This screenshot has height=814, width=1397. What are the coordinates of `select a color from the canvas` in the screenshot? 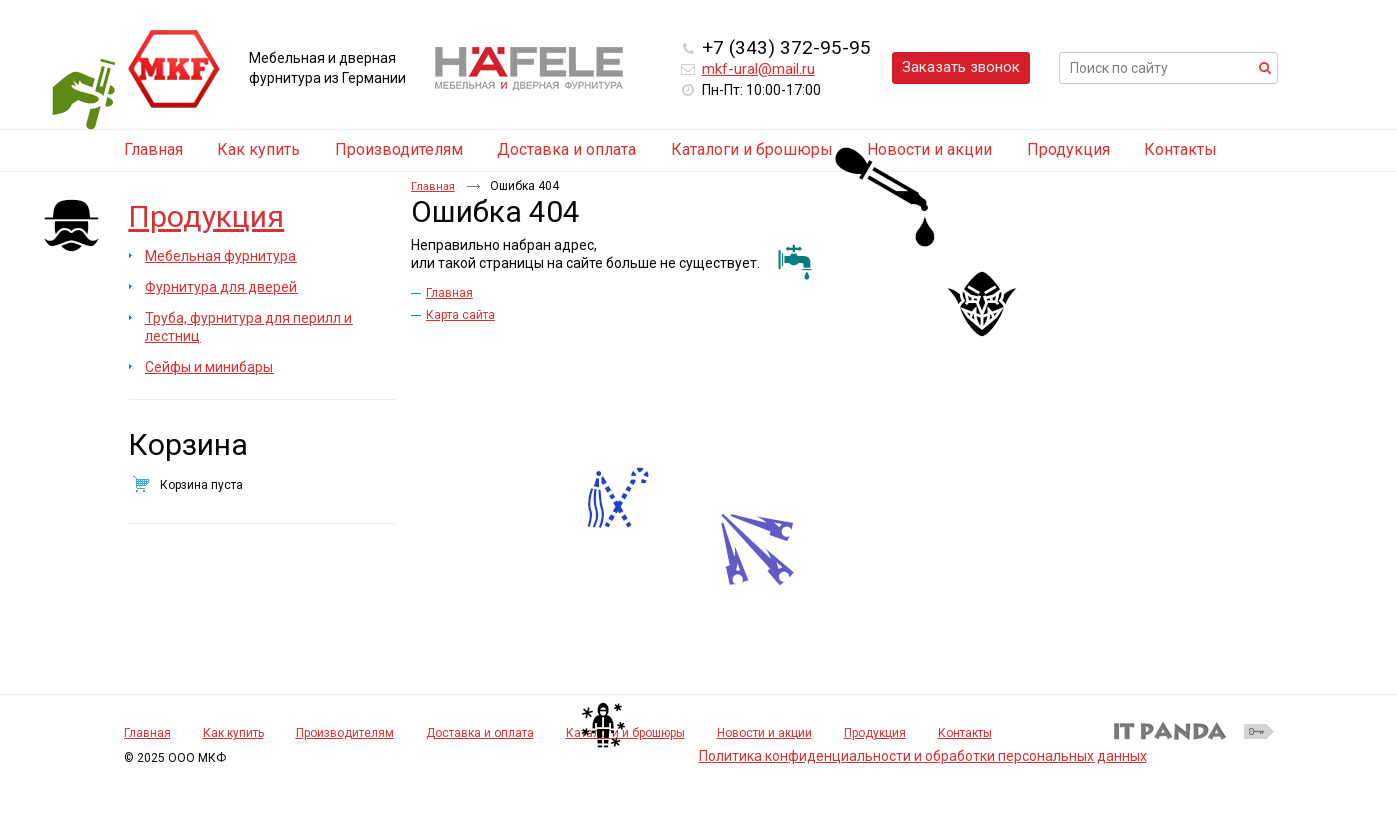 It's located at (884, 196).